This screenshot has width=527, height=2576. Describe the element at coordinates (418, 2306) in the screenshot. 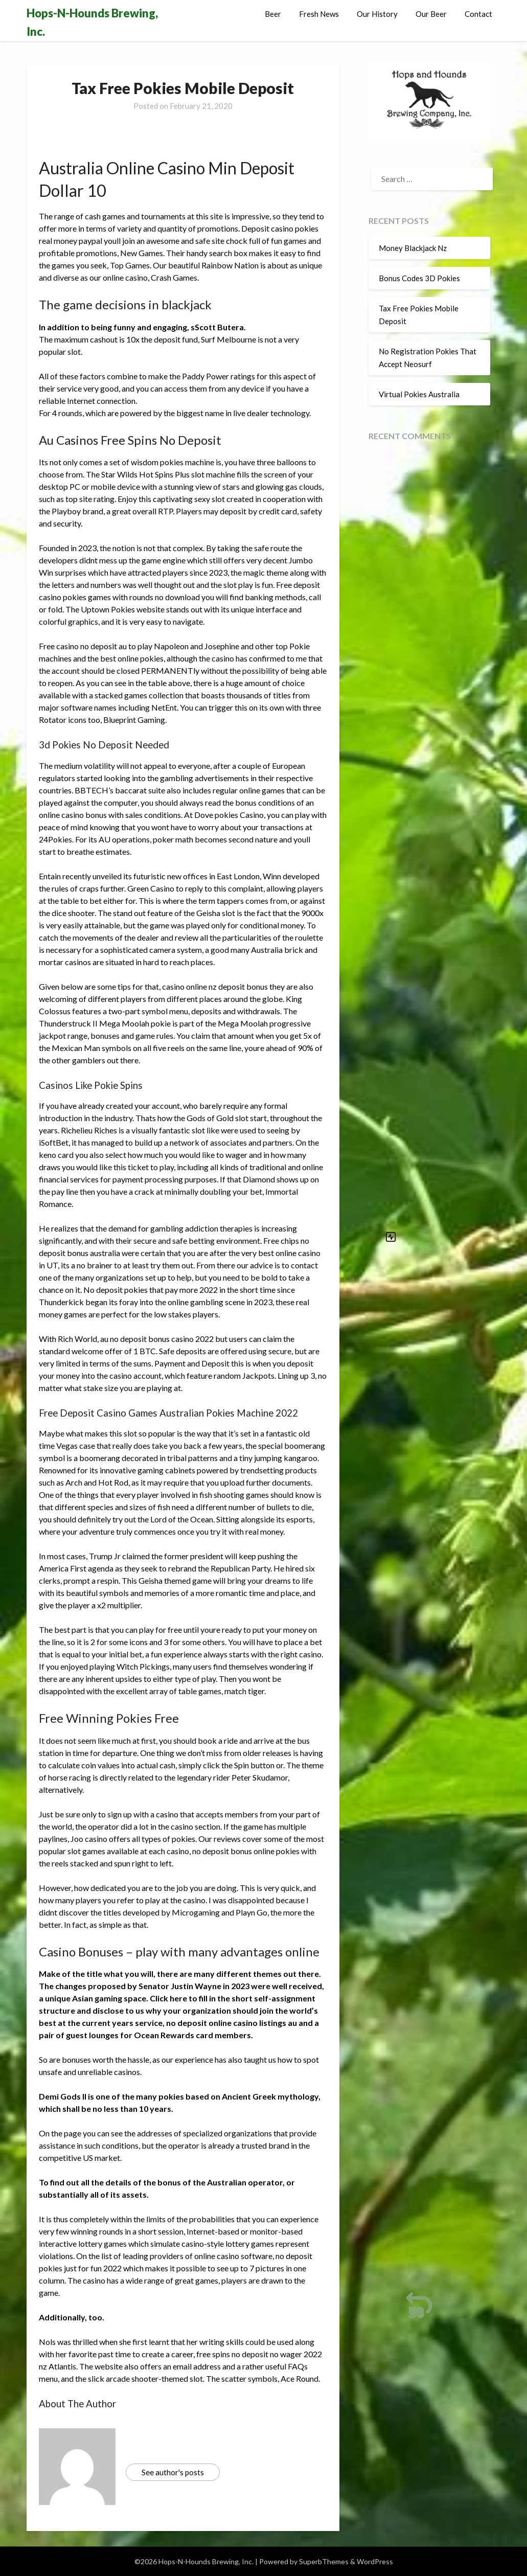

I see `rewind 50 seconds backward` at that location.